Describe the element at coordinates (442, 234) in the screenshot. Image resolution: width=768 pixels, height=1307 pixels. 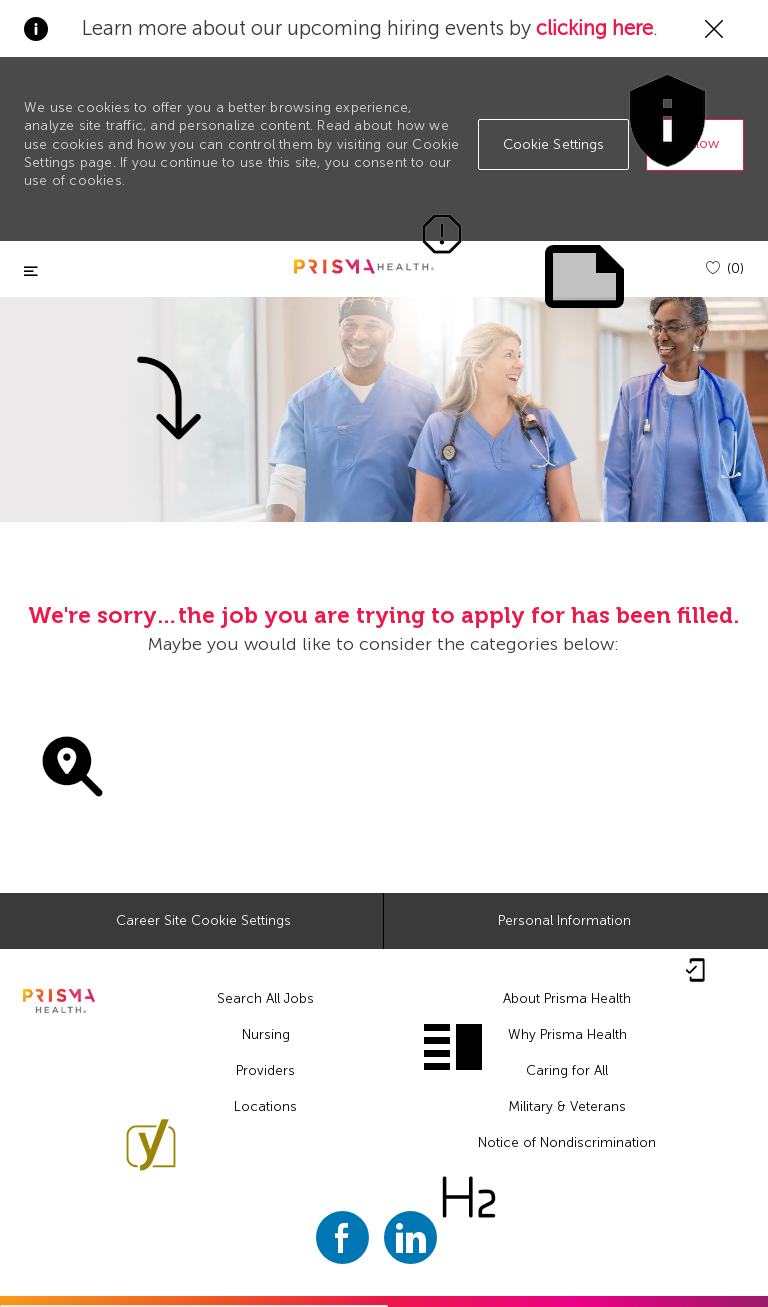
I see `indicates a warning or critical alert` at that location.